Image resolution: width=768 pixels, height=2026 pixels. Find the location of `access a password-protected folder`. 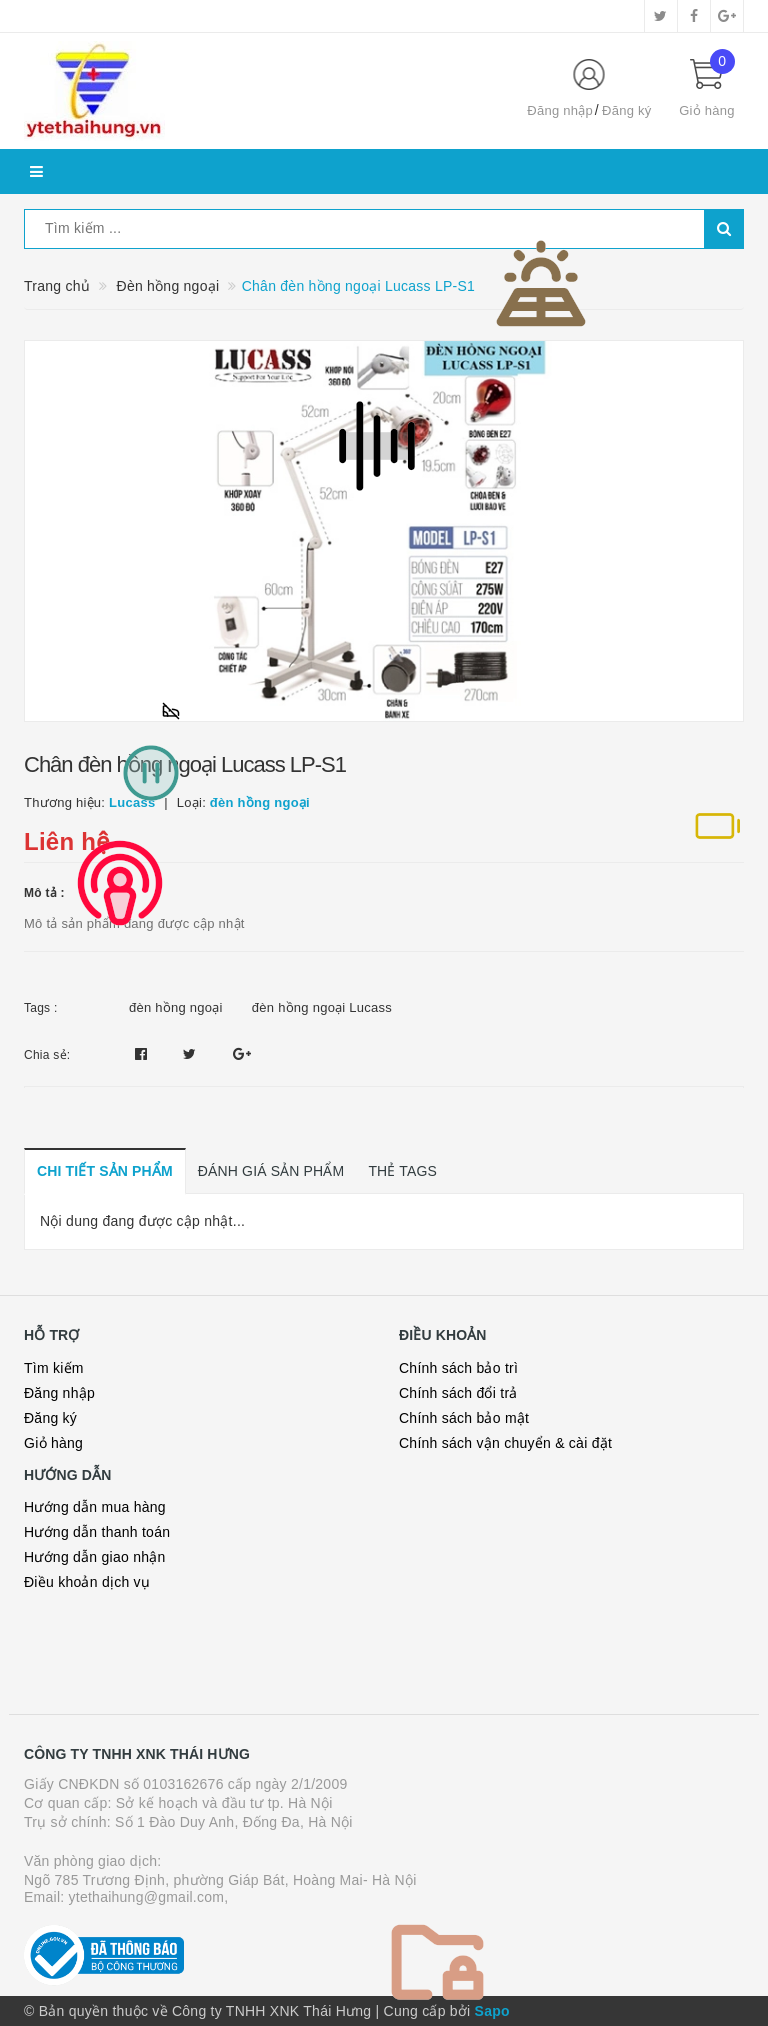

access a password-protected folder is located at coordinates (437, 1960).